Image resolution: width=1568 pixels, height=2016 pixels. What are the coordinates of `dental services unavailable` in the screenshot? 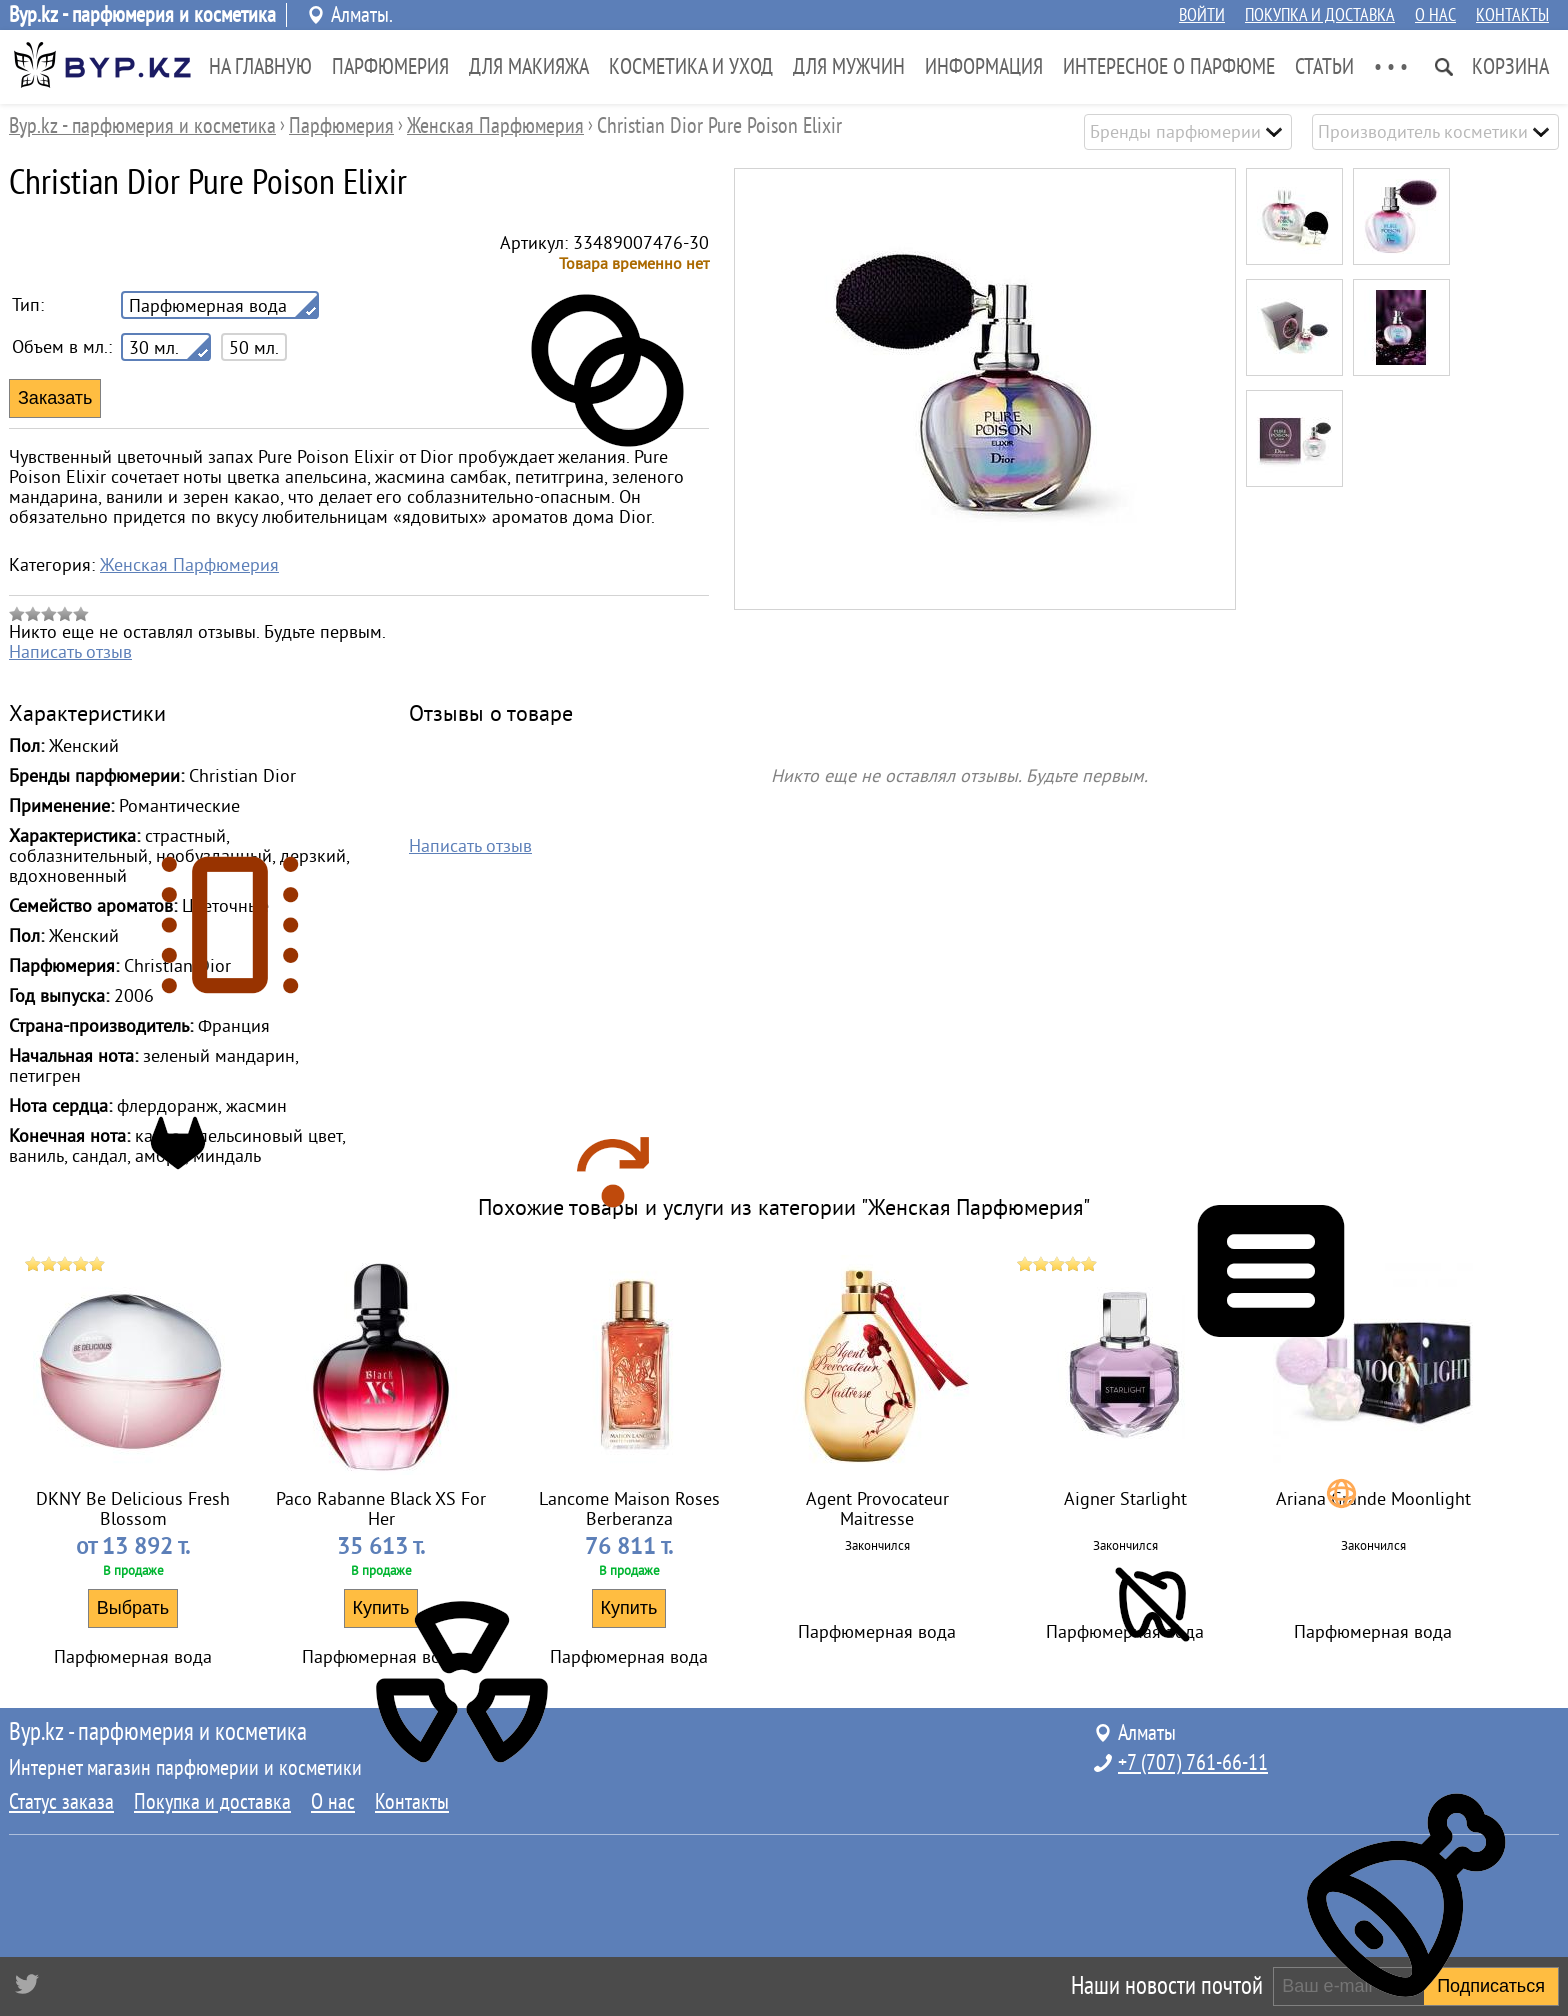 It's located at (1152, 1604).